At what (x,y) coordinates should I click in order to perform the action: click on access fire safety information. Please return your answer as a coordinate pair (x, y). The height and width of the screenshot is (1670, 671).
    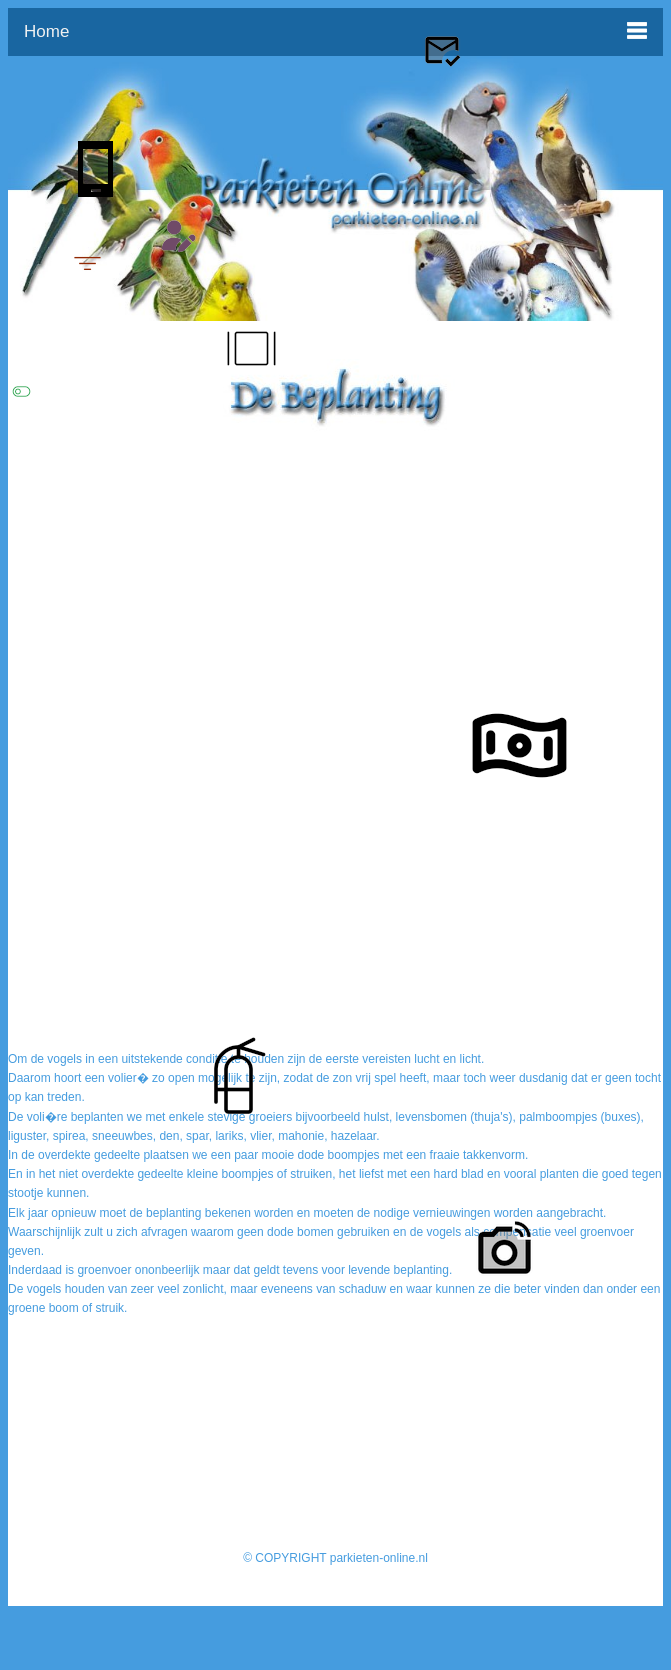
    Looking at the image, I should click on (236, 1077).